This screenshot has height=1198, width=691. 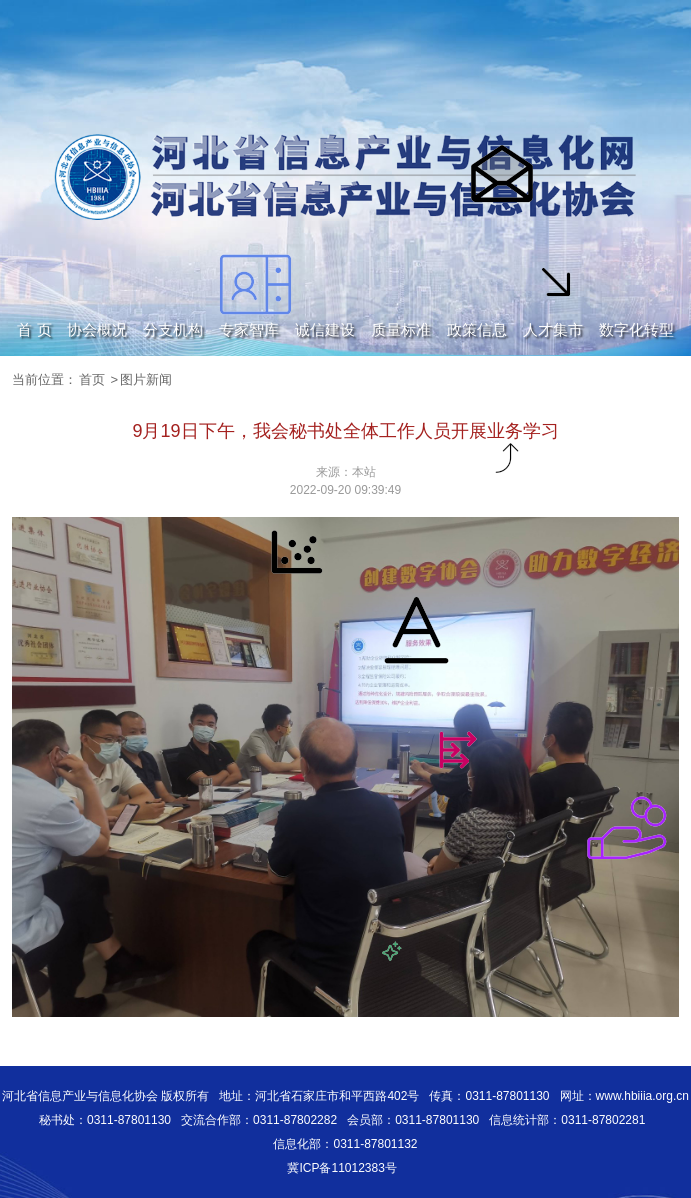 What do you see at coordinates (556, 282) in the screenshot?
I see `navigate to the next item diagonally` at bounding box center [556, 282].